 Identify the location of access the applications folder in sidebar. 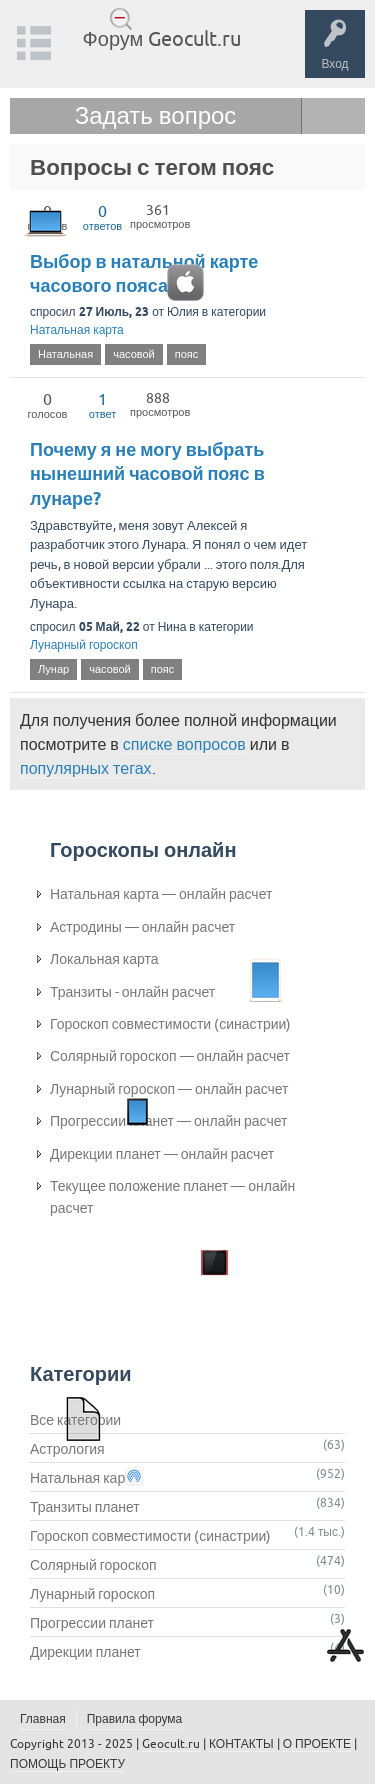
(345, 1645).